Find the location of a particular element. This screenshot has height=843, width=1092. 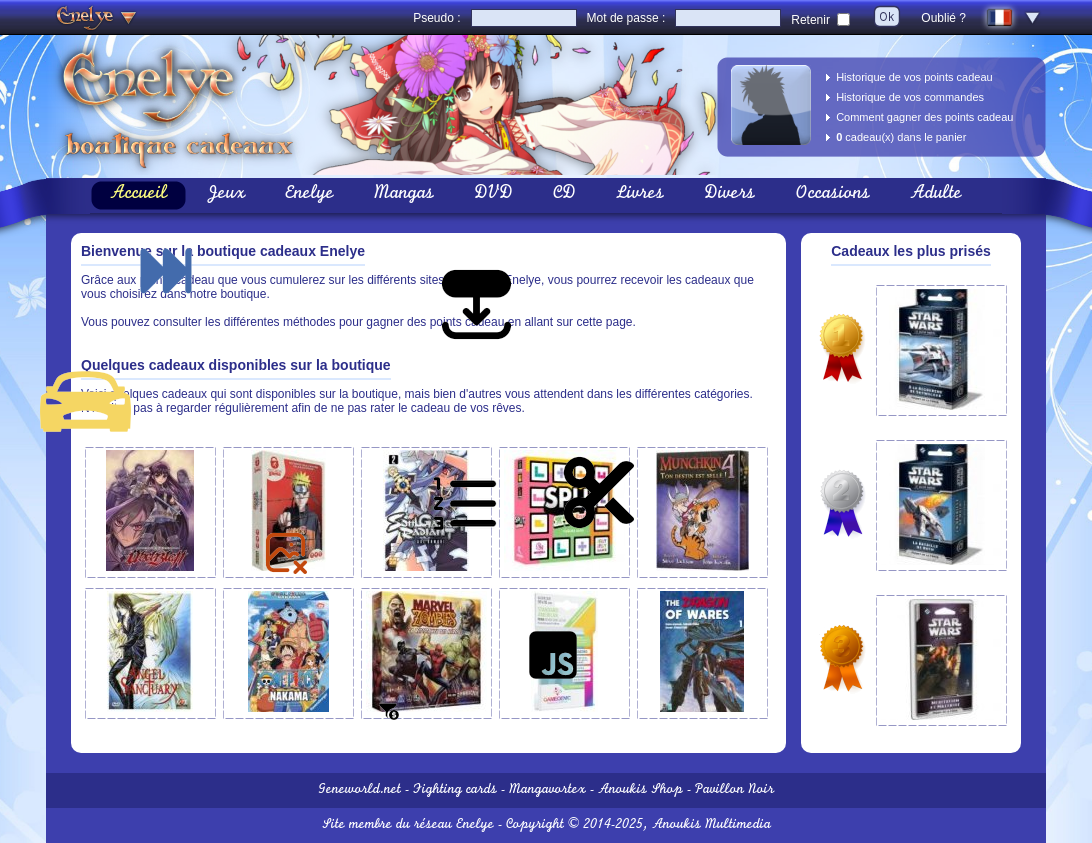

access sports car or vehicle settings is located at coordinates (85, 401).